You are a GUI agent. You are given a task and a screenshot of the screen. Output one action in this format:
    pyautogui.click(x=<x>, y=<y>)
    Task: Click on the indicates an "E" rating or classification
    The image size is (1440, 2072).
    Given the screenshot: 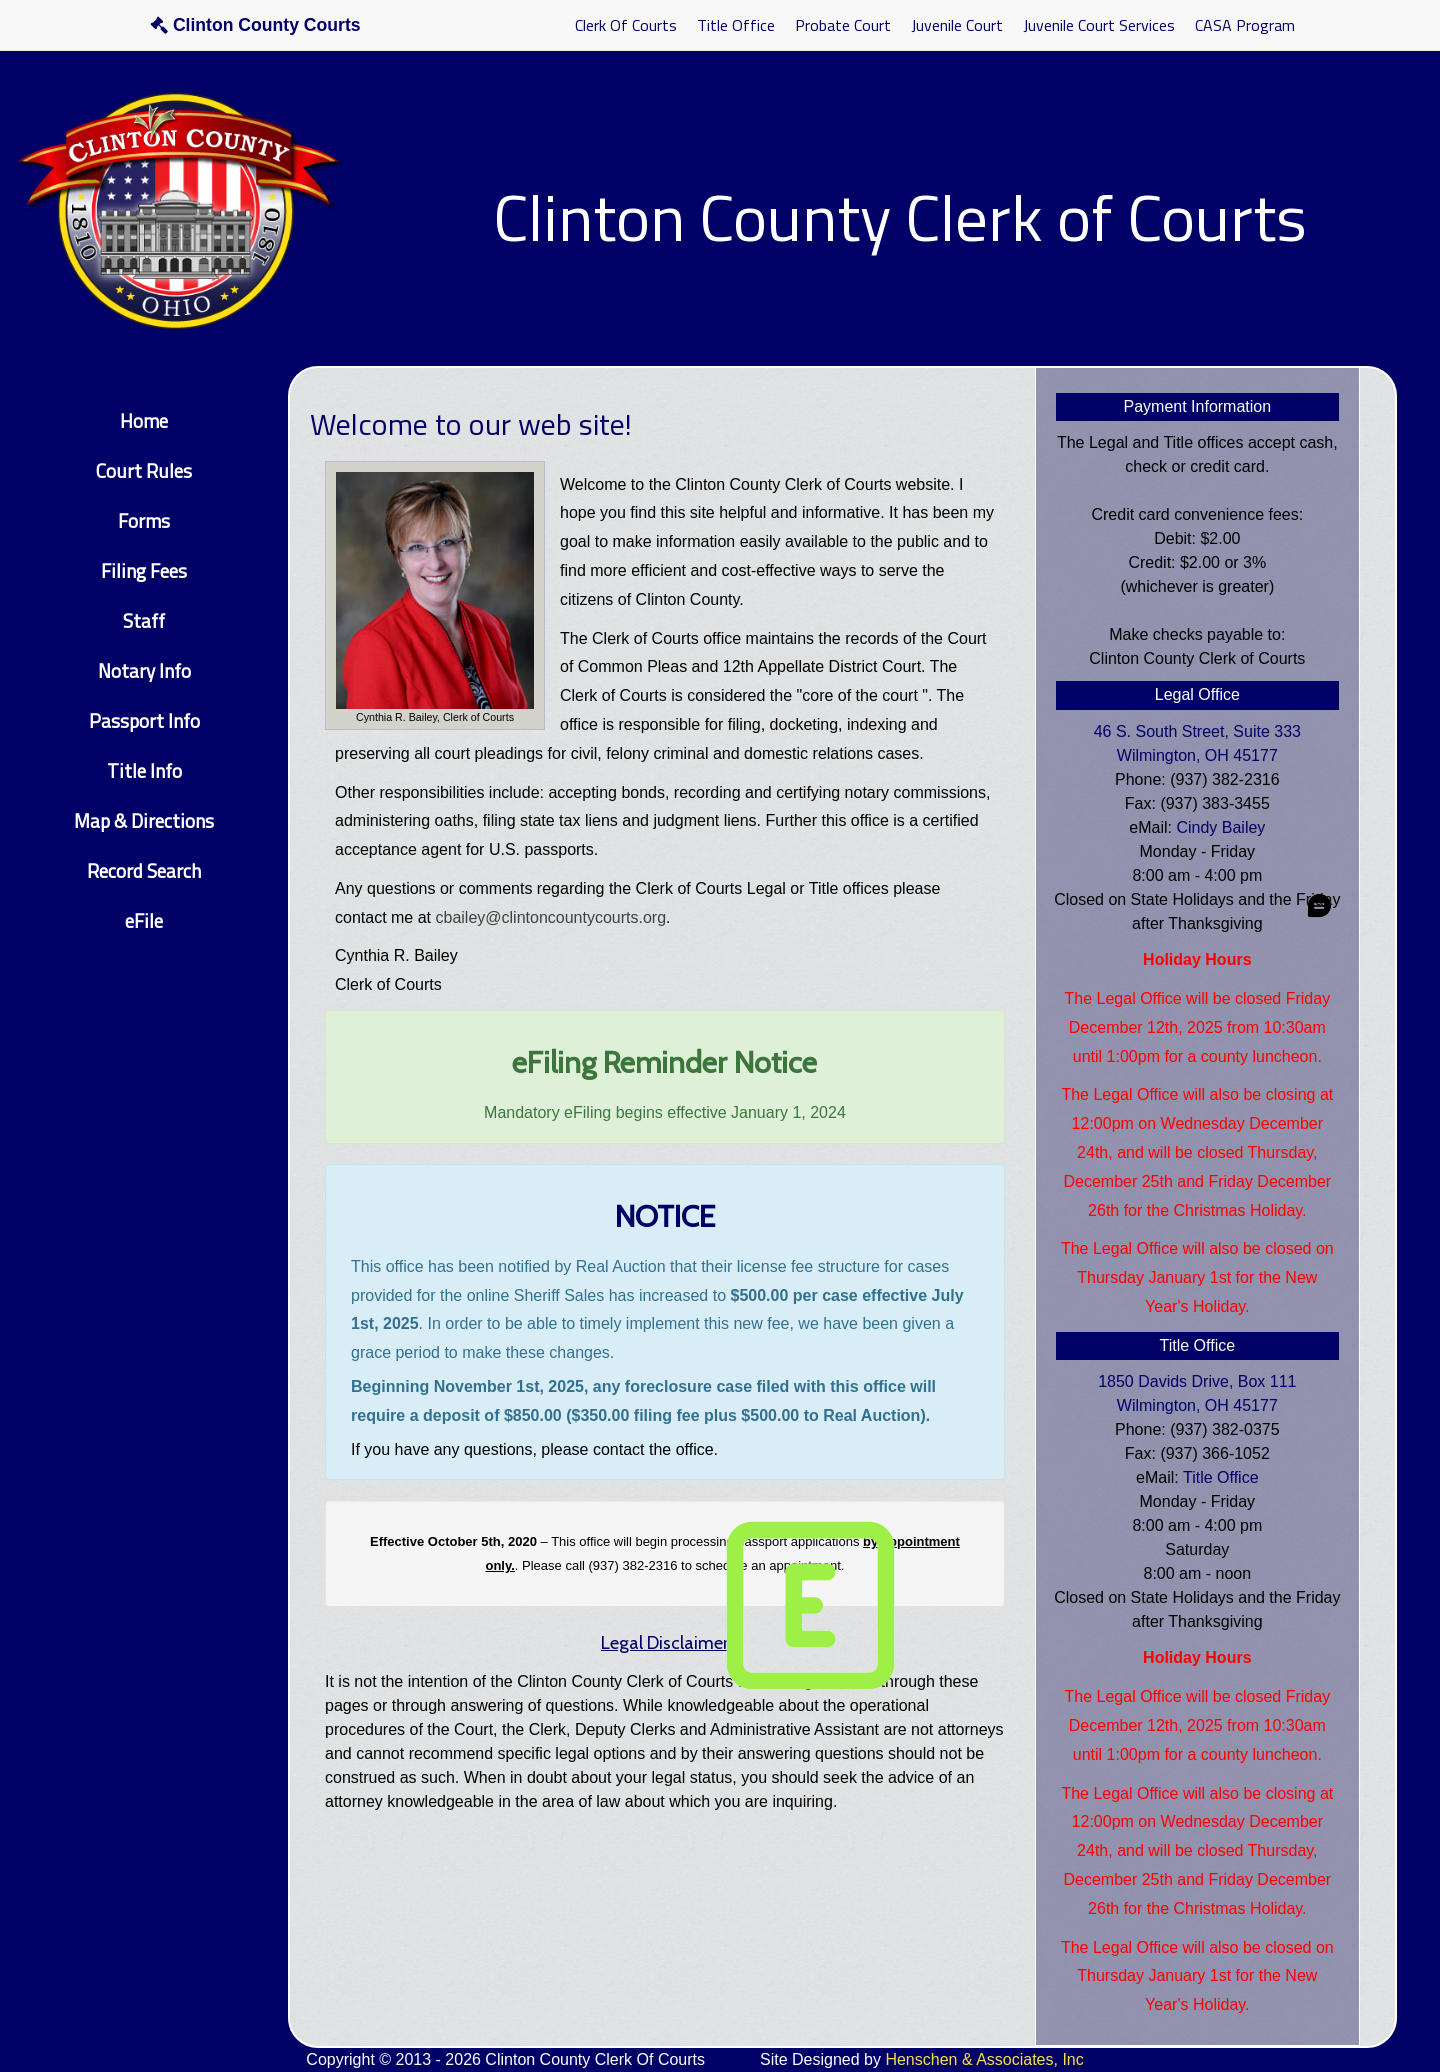 What is the action you would take?
    pyautogui.click(x=810, y=1605)
    